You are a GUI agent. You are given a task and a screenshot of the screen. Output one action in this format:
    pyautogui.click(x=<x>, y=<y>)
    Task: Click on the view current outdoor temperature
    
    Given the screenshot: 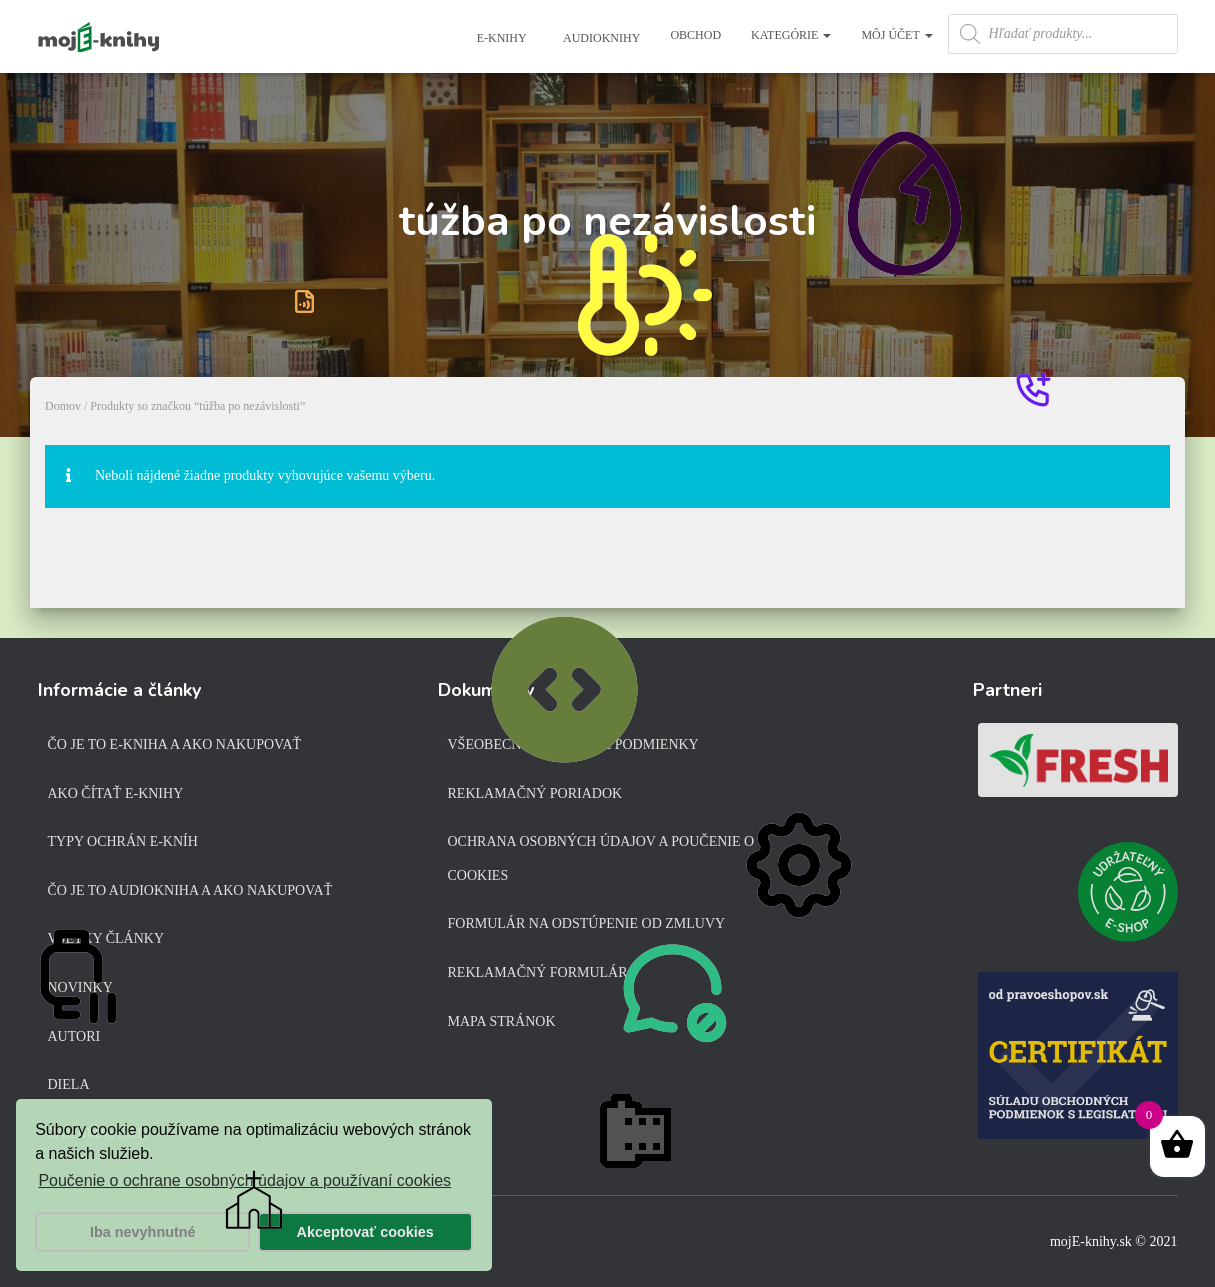 What is the action you would take?
    pyautogui.click(x=645, y=295)
    